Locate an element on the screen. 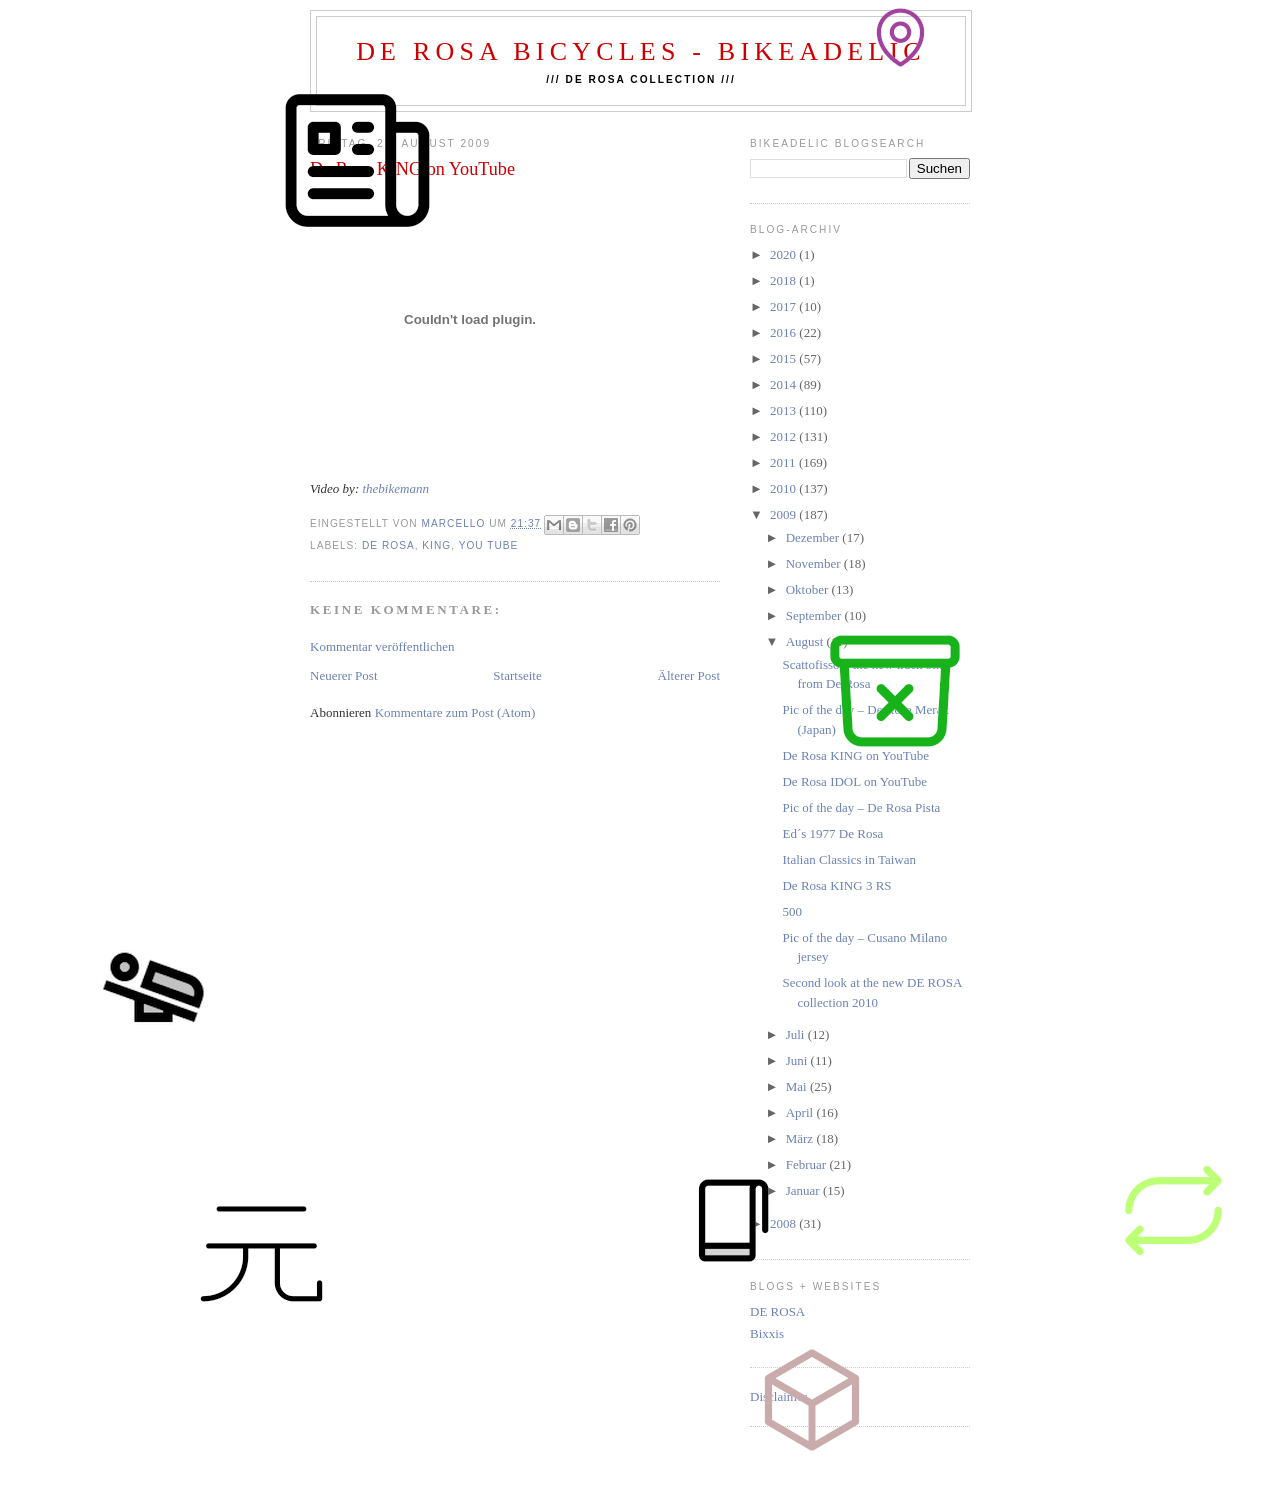 The width and height of the screenshot is (1280, 1488). enable repeat mode for media playback is located at coordinates (1173, 1210).